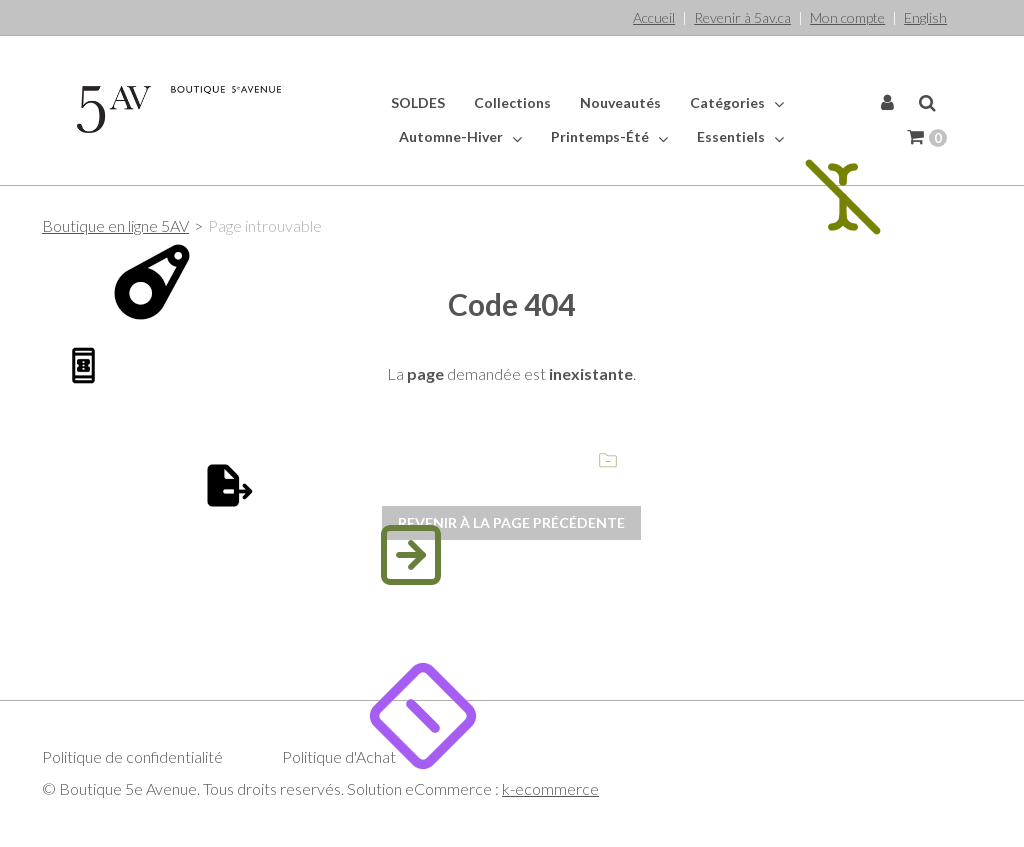  Describe the element at coordinates (608, 460) in the screenshot. I see `remove a folder` at that location.